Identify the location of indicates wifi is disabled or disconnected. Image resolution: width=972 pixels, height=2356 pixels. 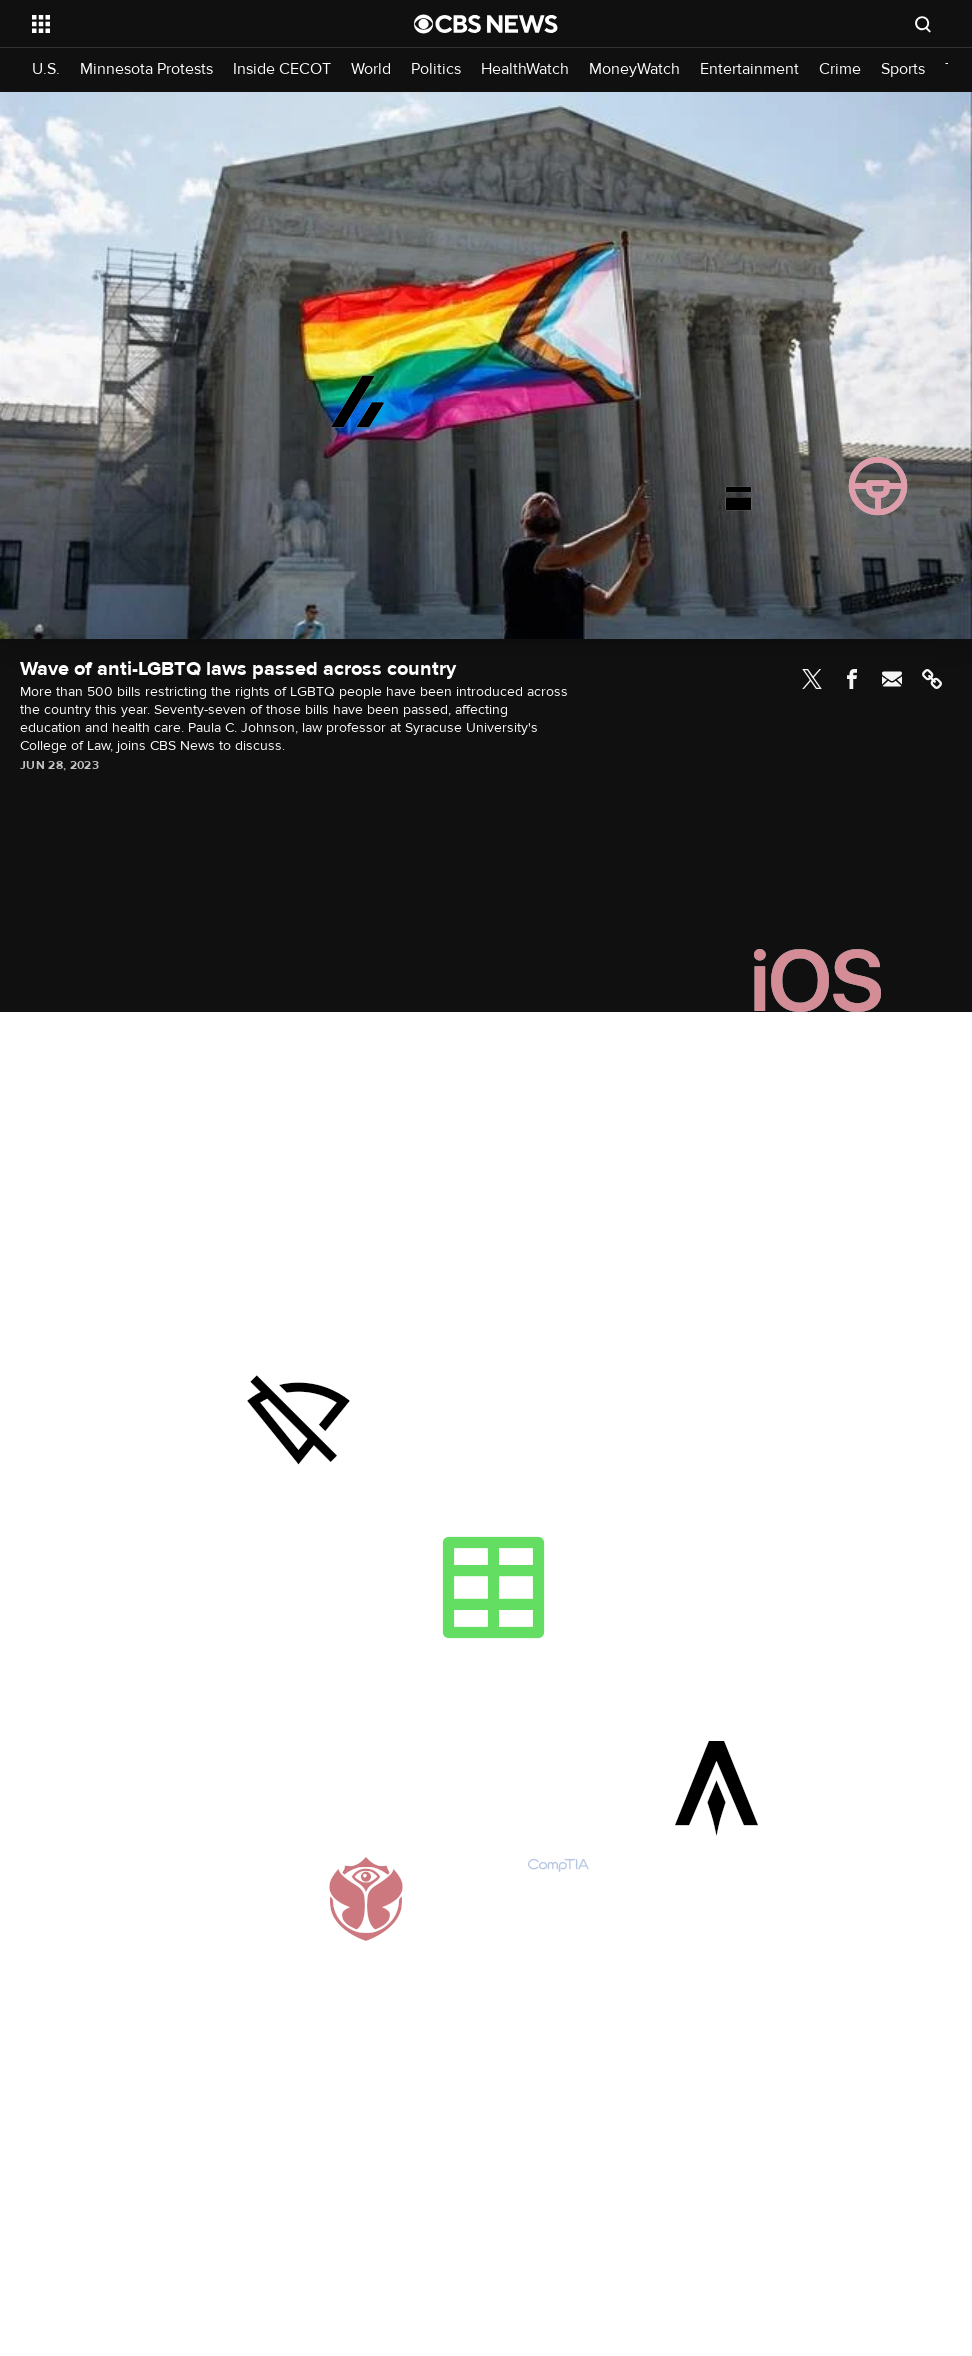
(298, 1423).